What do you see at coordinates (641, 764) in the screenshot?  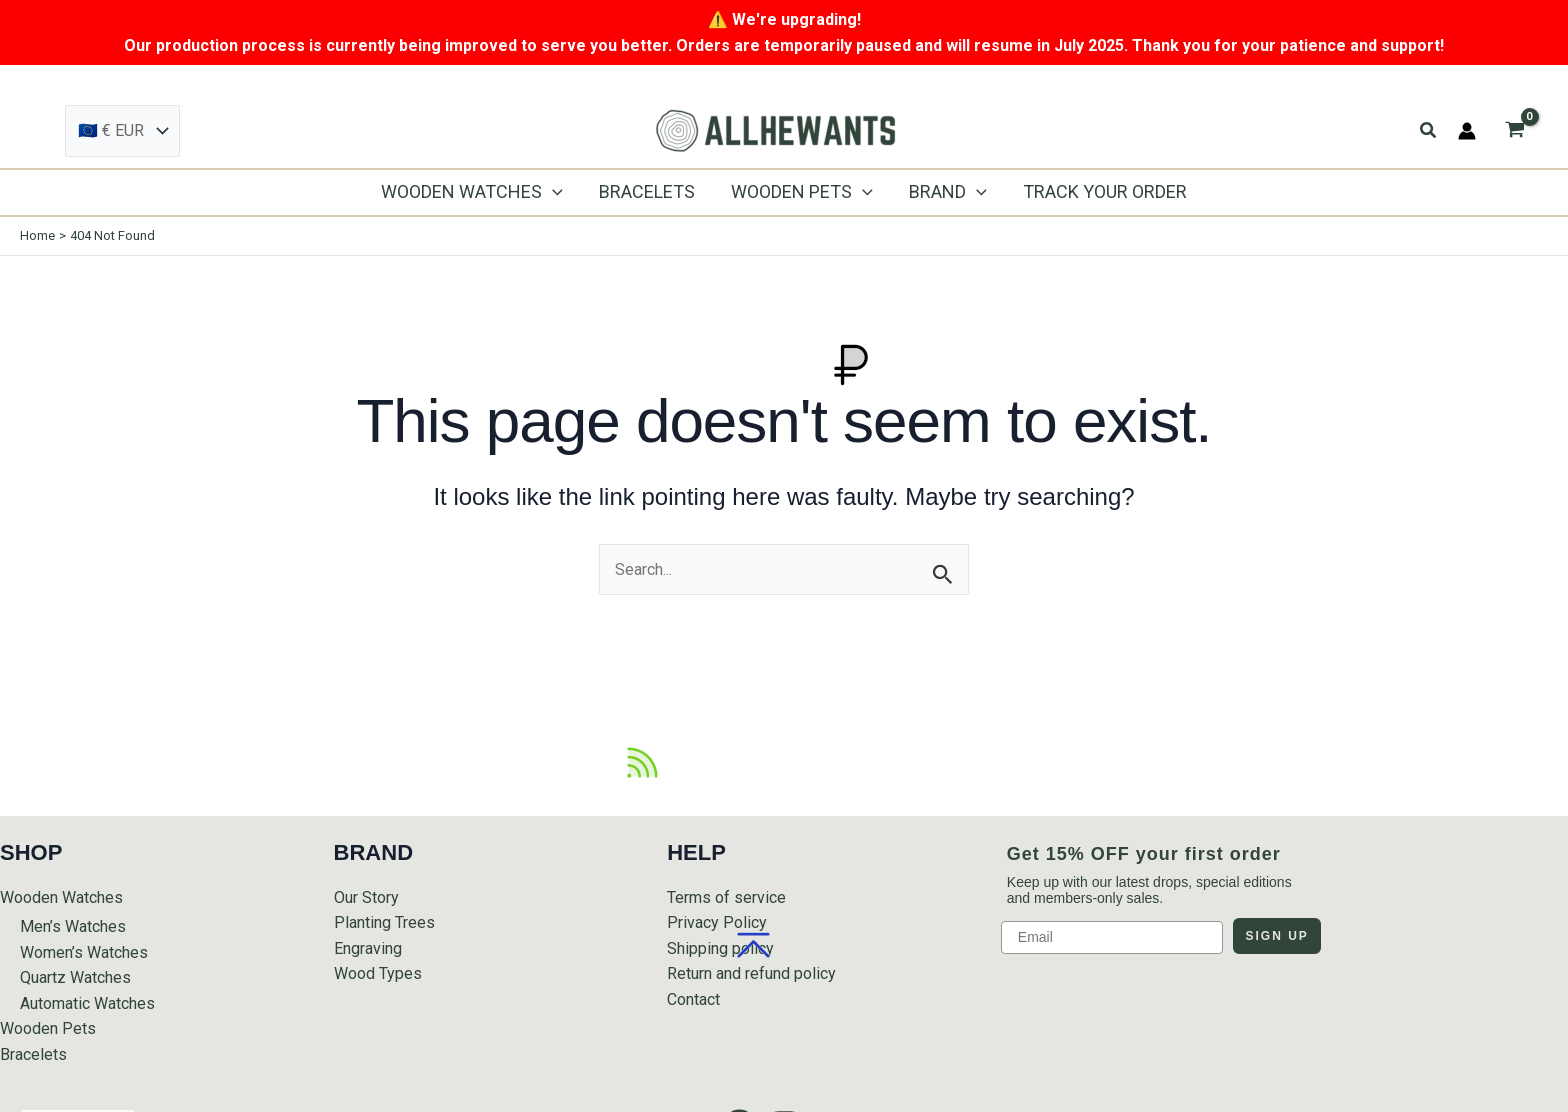 I see `subscribe to RSS feed` at bounding box center [641, 764].